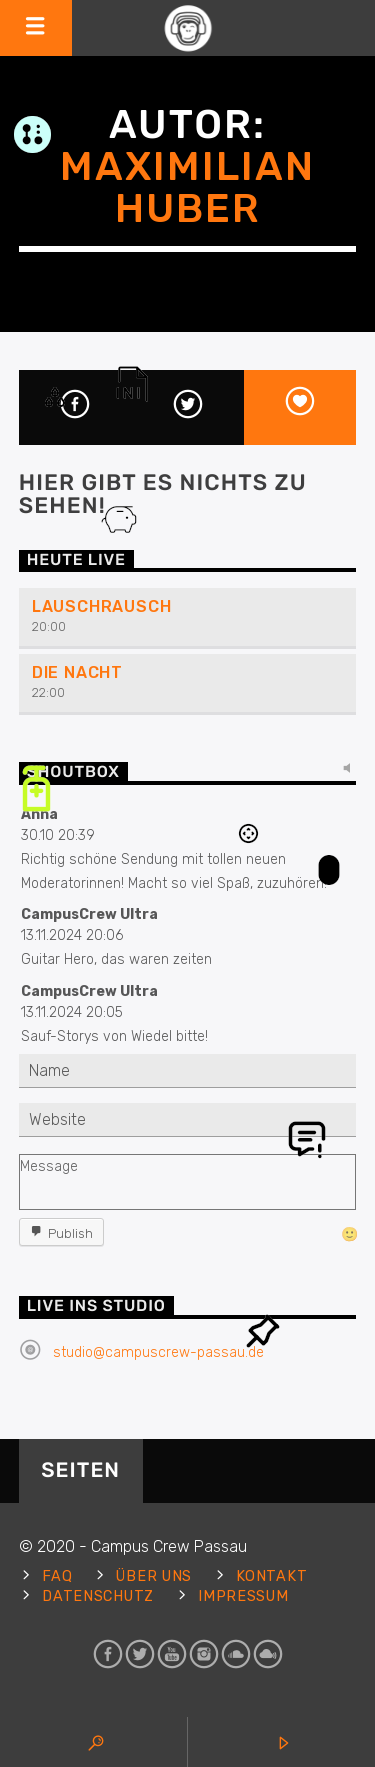 The width and height of the screenshot is (375, 1767). Describe the element at coordinates (133, 384) in the screenshot. I see `view or open an INI configuration file` at that location.